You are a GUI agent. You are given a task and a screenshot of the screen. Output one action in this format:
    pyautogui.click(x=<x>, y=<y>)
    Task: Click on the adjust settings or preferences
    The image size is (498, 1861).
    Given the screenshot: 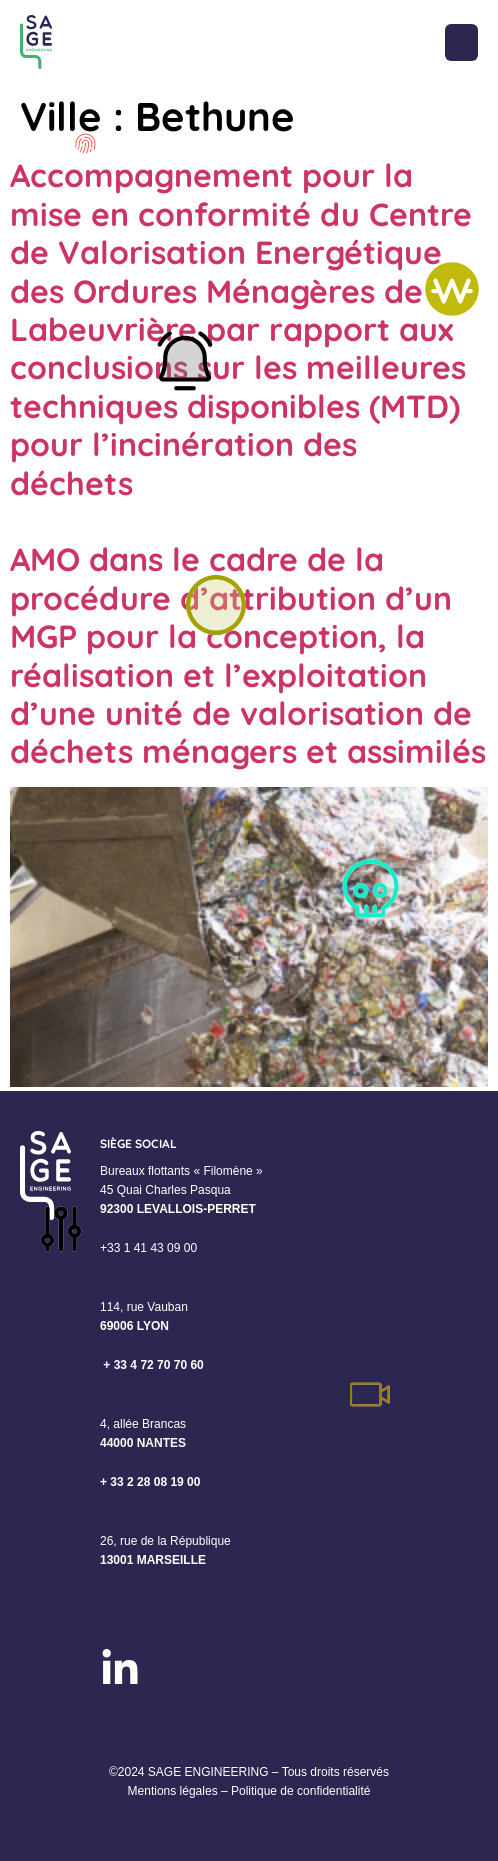 What is the action you would take?
    pyautogui.click(x=61, y=1229)
    